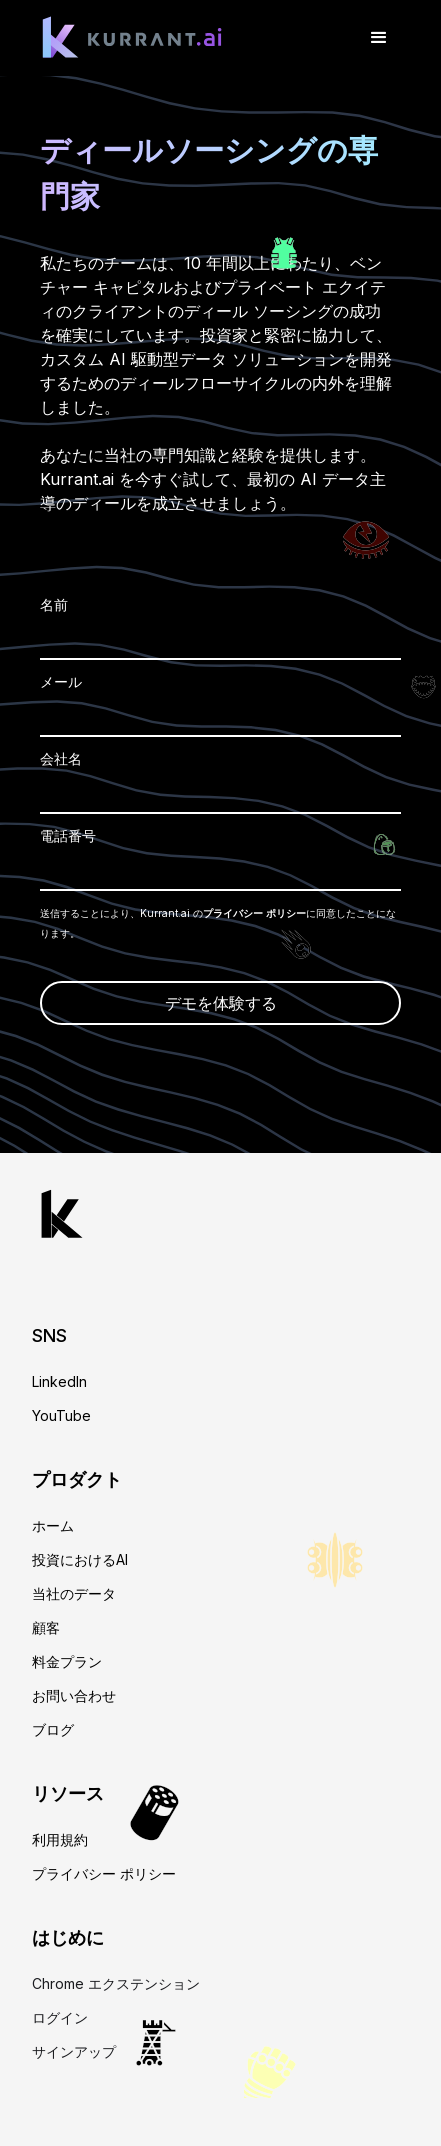 The image size is (441, 2146). I want to click on indicates a falling or dropping game element, so click(296, 944).